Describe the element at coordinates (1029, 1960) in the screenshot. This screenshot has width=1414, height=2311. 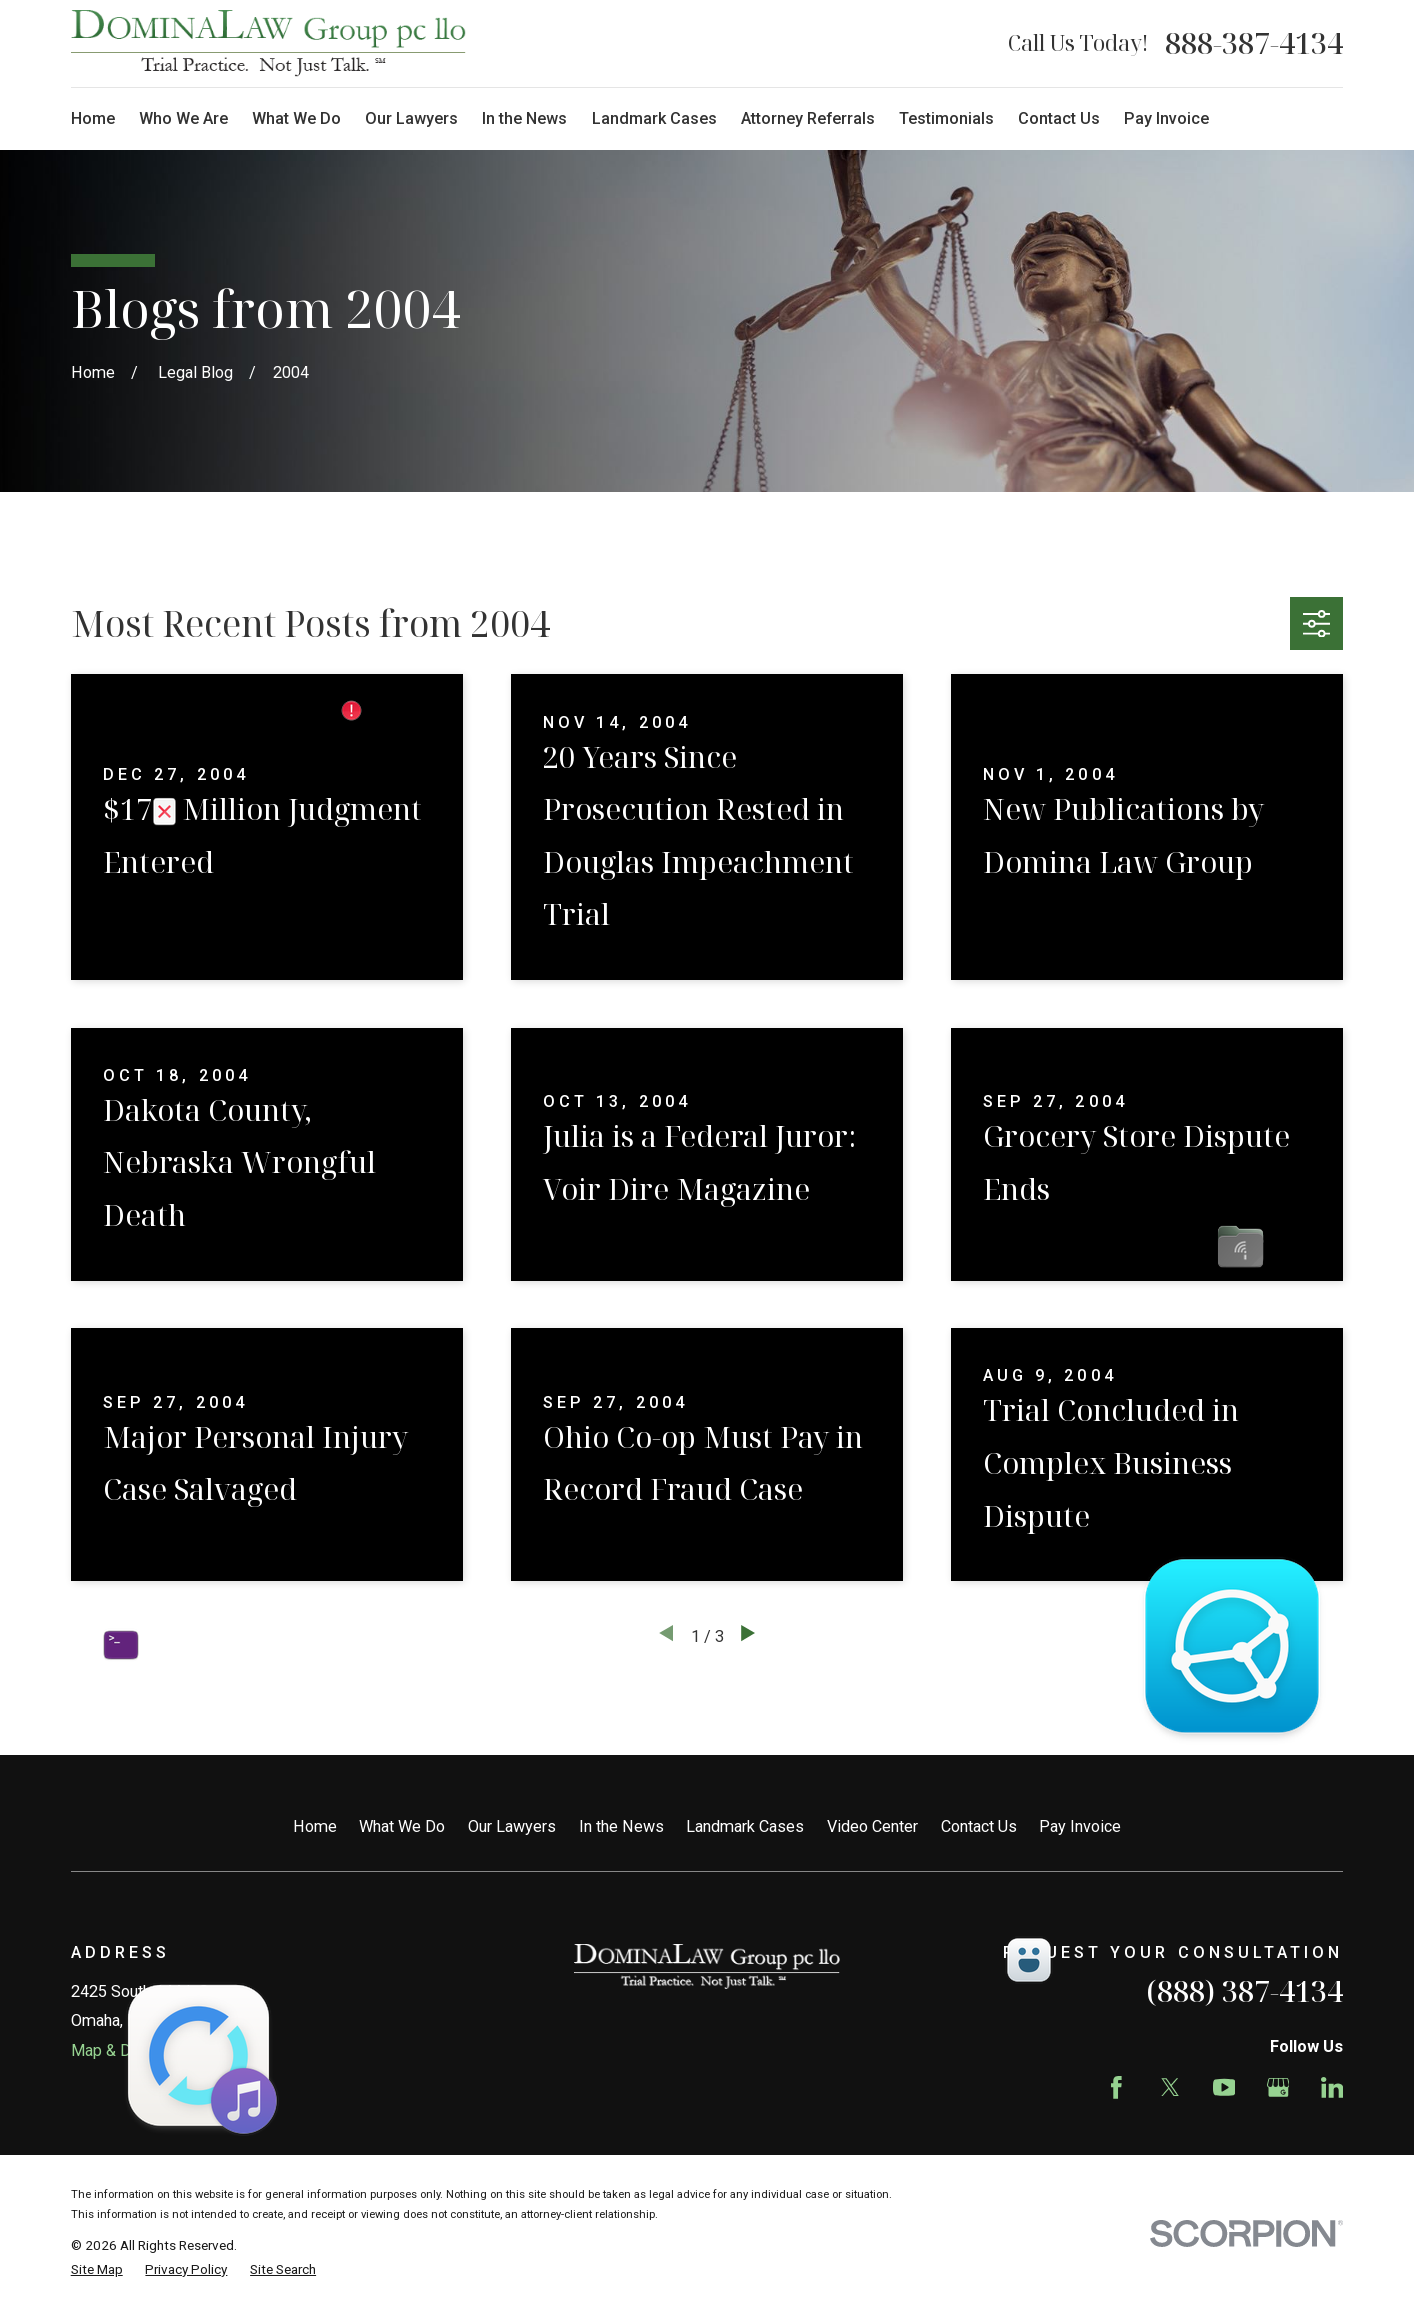
I see `launch a boy and his blob game` at that location.